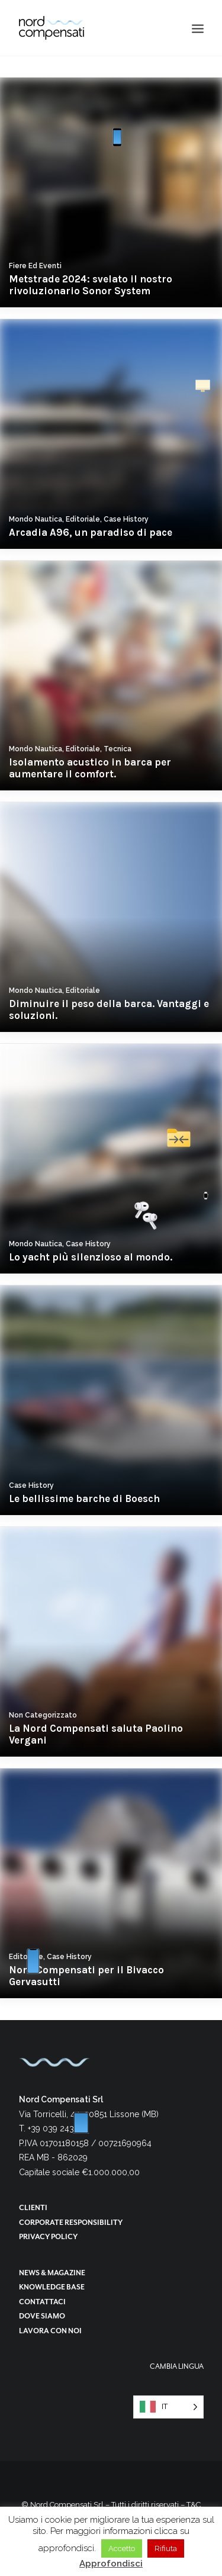 This screenshot has height=2576, width=222. Describe the element at coordinates (146, 1215) in the screenshot. I see `connect bluetooth earbuds` at that location.